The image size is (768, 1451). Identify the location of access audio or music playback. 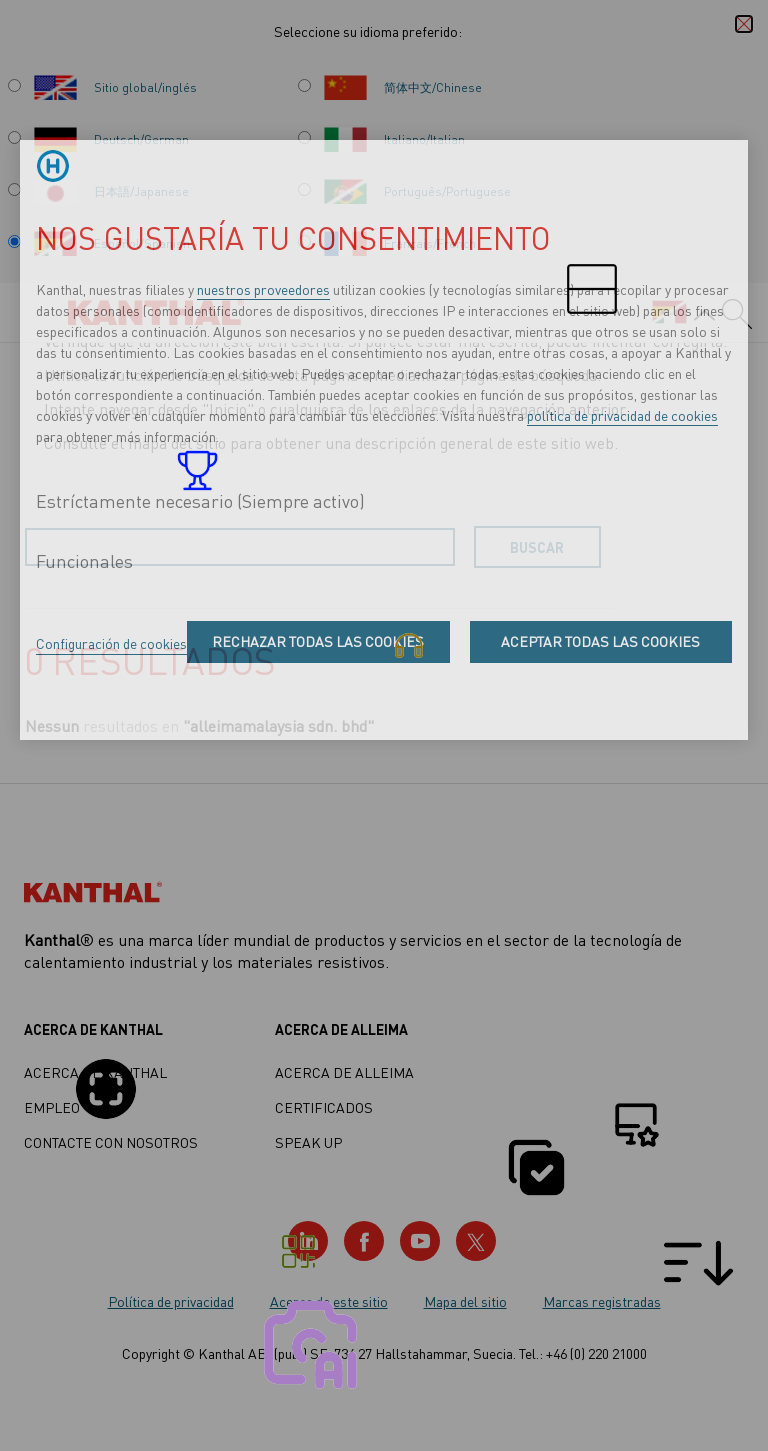
(409, 647).